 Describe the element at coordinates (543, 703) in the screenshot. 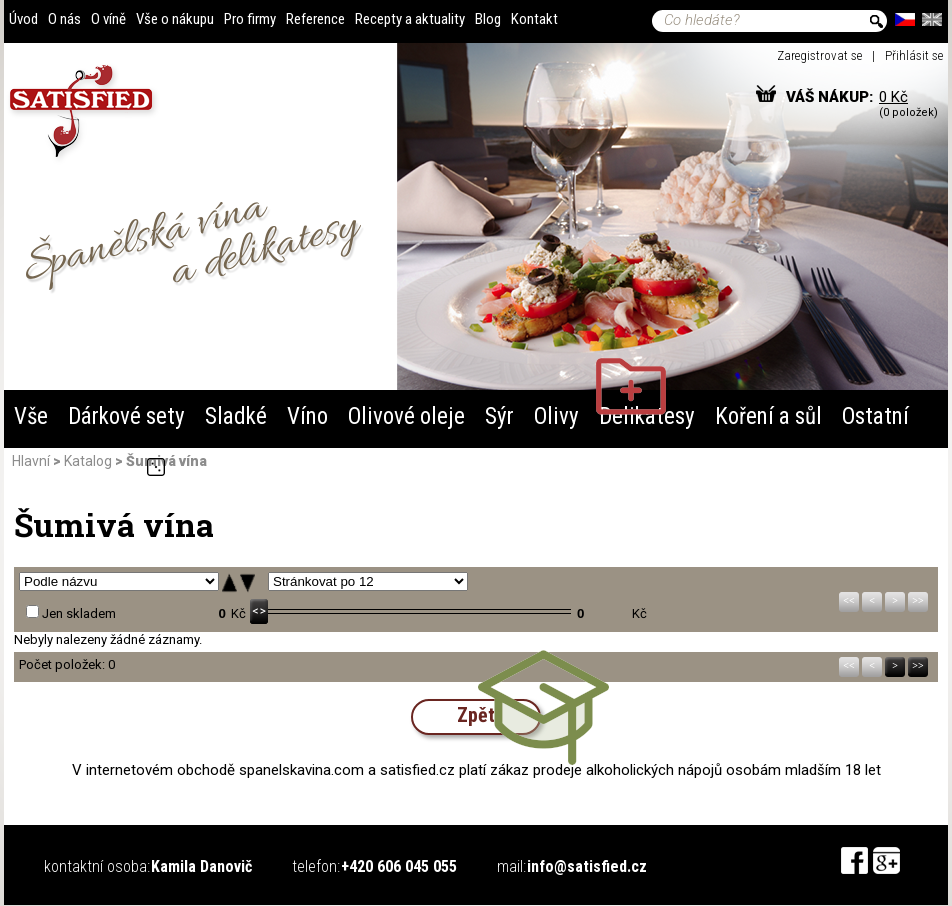

I see `access education or learning resources` at that location.